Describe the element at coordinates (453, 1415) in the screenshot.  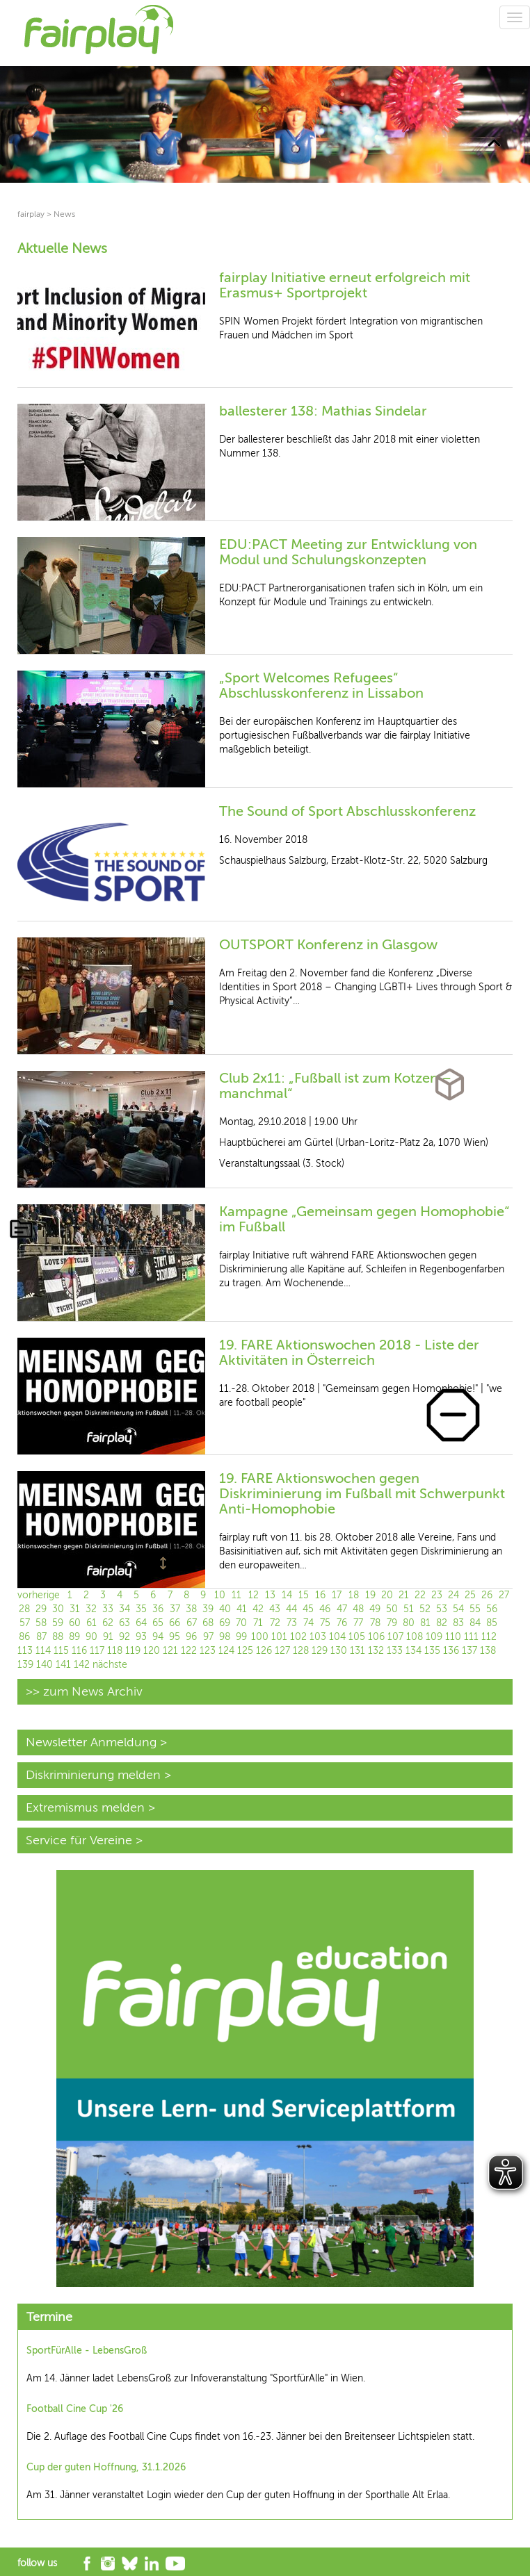
I see `indicates blocked or restricted content` at that location.